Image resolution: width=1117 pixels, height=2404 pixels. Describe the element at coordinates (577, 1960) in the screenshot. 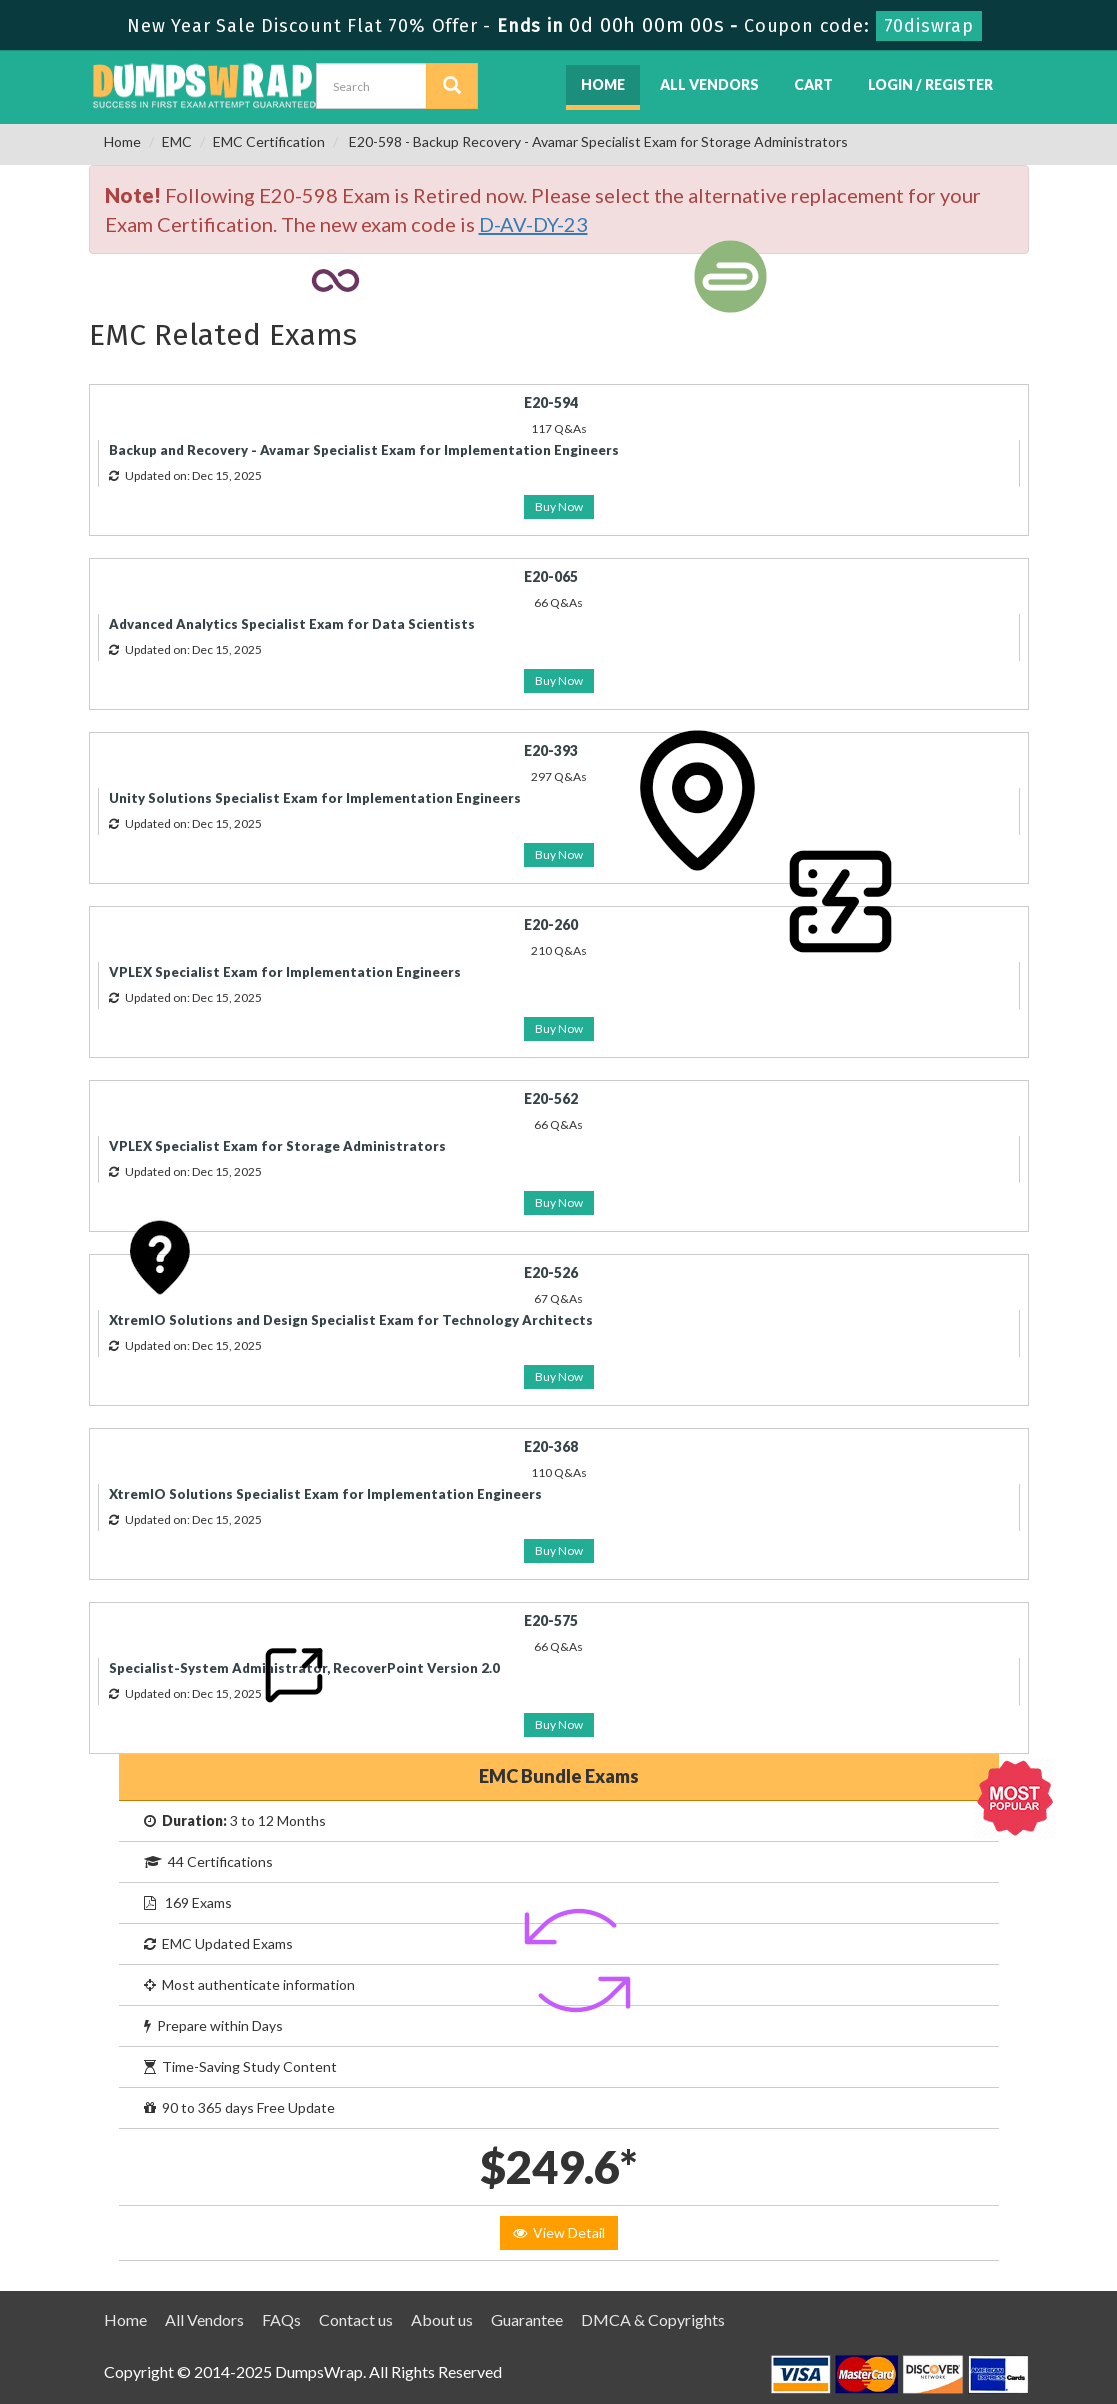

I see `refresh or reload content` at that location.